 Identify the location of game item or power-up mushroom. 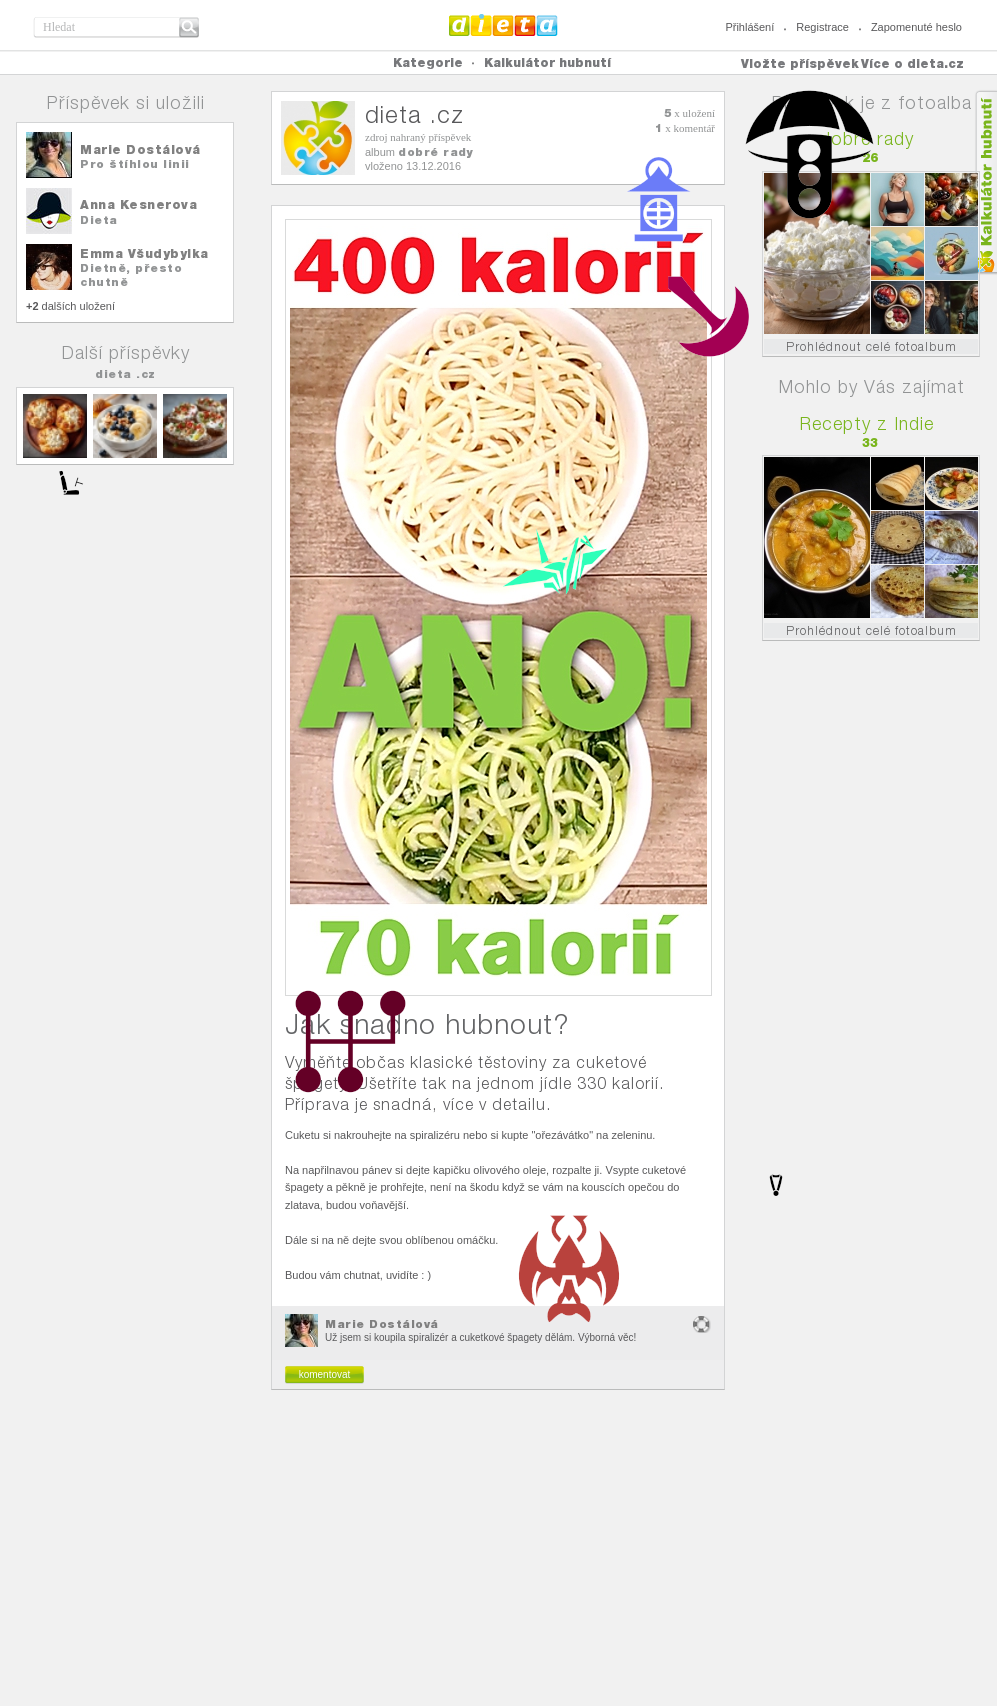
(809, 154).